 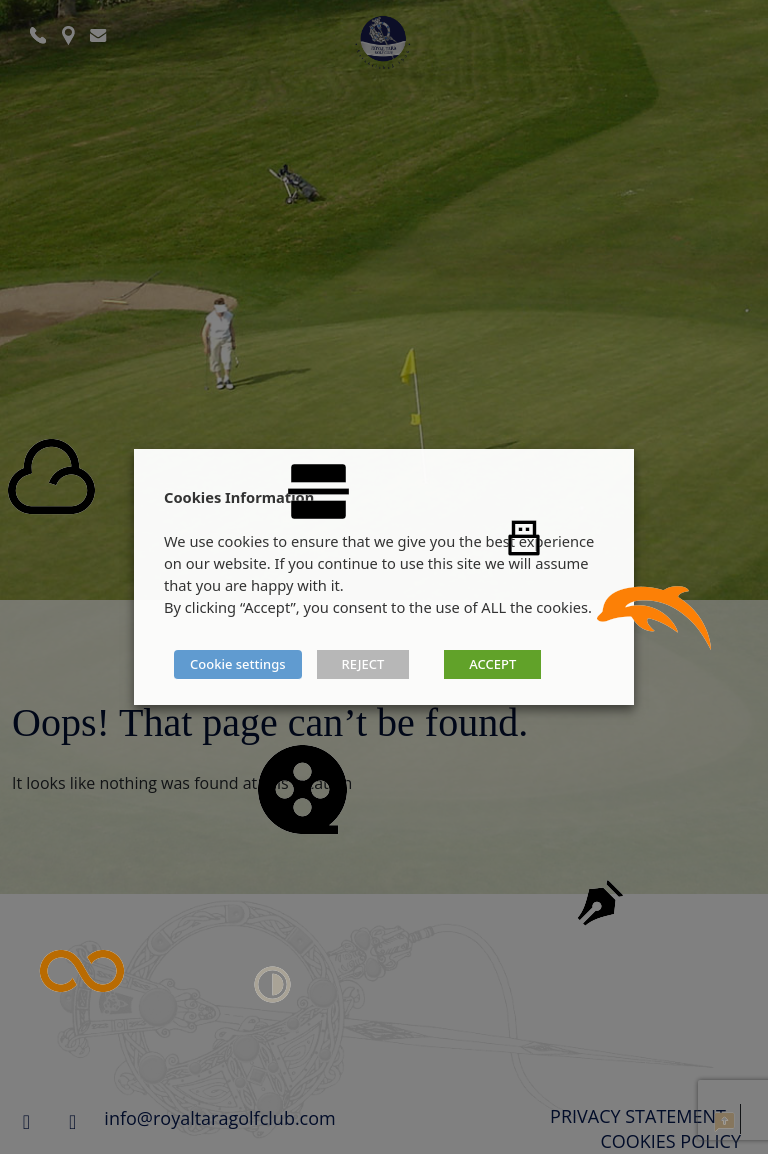 What do you see at coordinates (302, 789) in the screenshot?
I see `browse movies or video content` at bounding box center [302, 789].